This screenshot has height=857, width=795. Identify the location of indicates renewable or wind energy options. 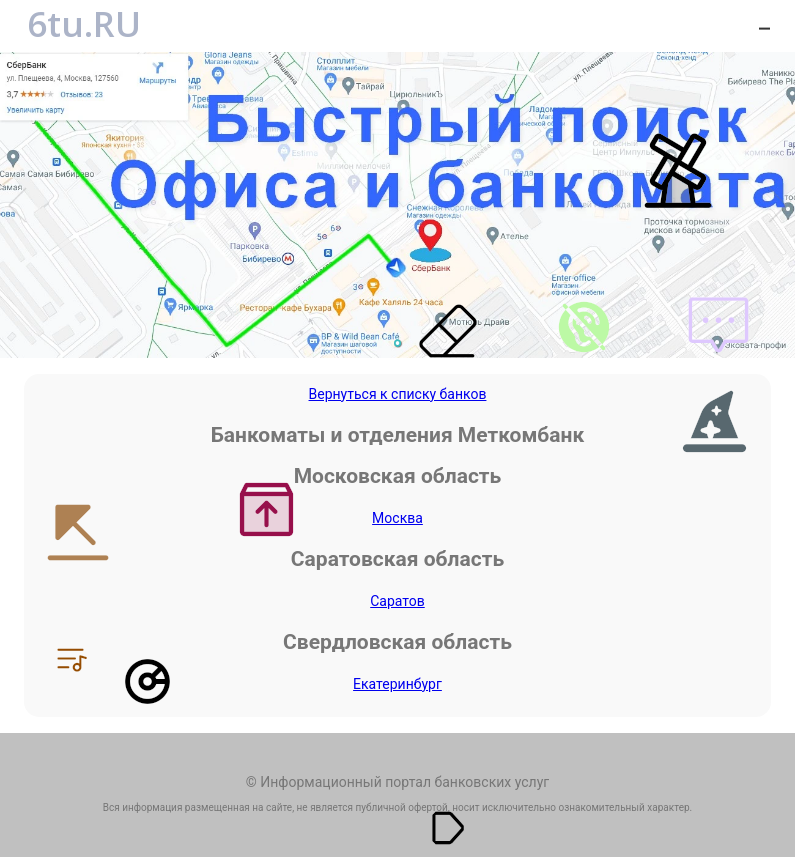
(678, 172).